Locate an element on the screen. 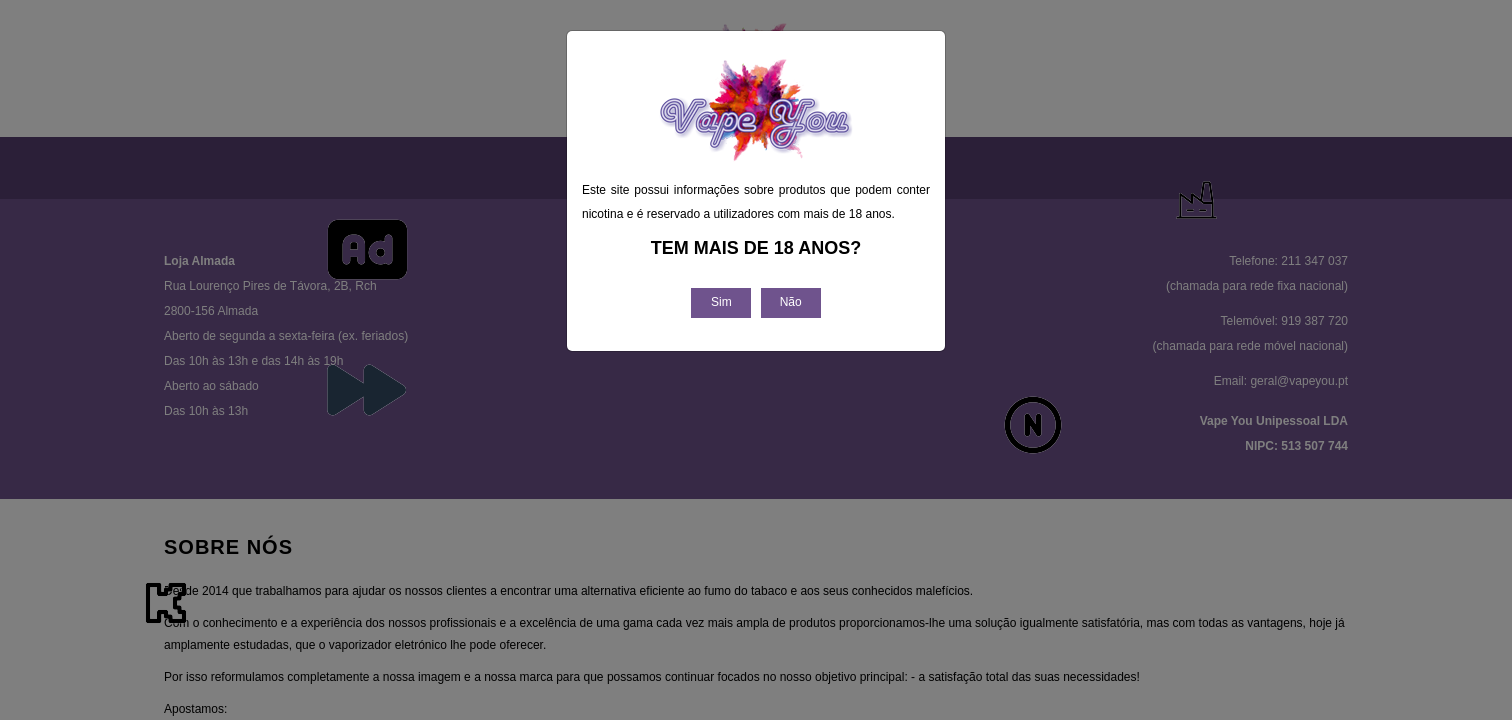 The width and height of the screenshot is (1512, 720). indicates an advertisement or sponsored content is located at coordinates (367, 249).